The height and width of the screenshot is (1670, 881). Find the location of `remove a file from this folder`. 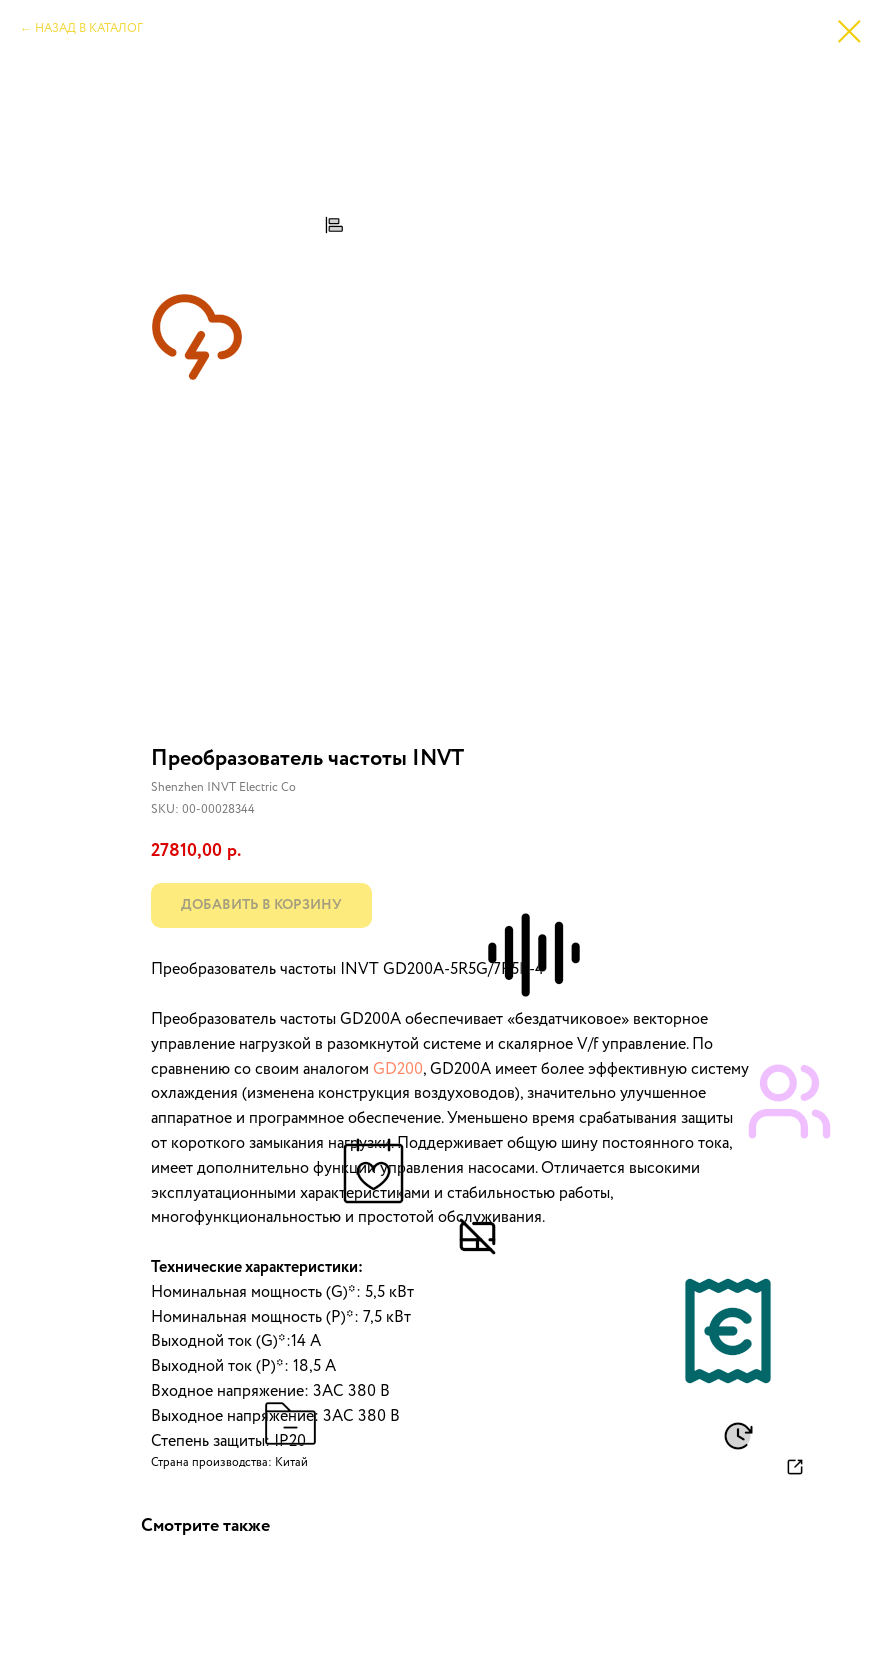

remove a file from this folder is located at coordinates (290, 1423).